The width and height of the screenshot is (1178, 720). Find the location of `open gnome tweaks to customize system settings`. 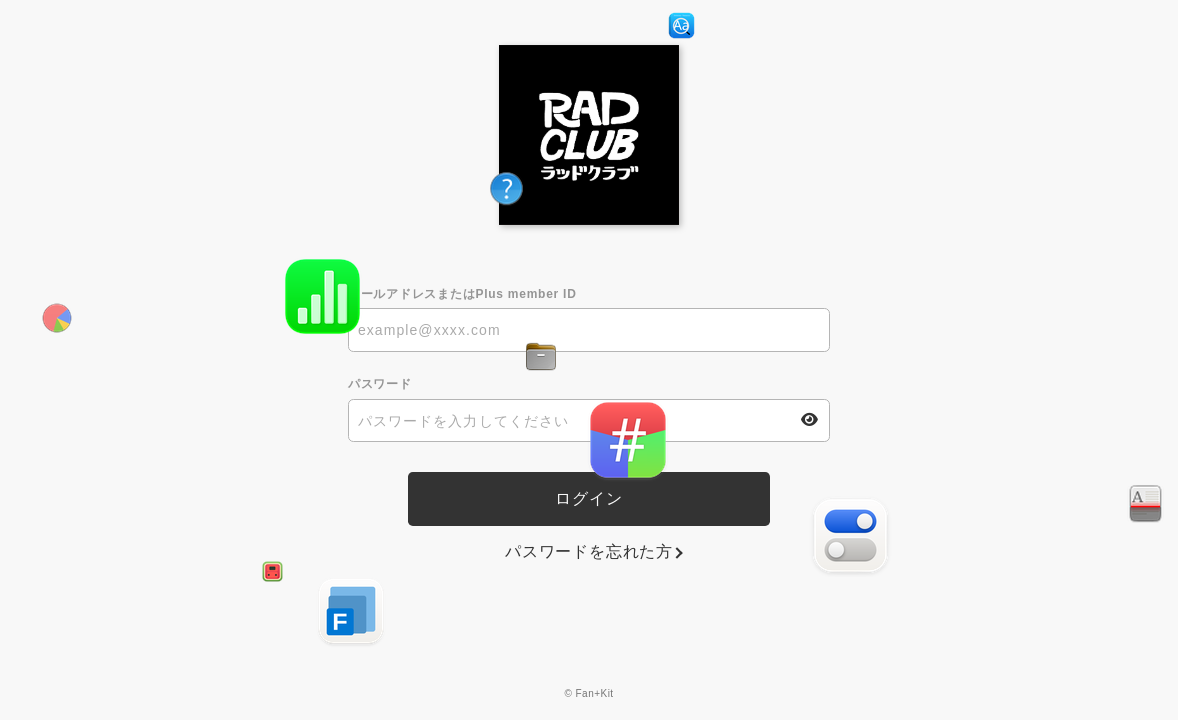

open gnome tweaks to customize system settings is located at coordinates (850, 535).